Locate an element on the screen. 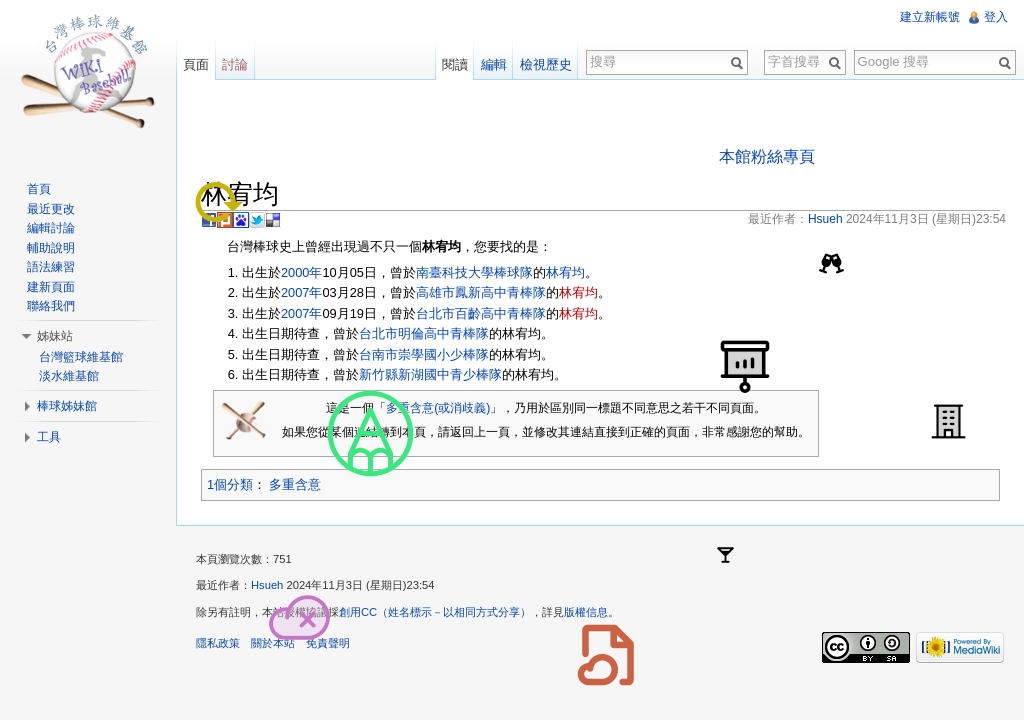  view presentation with chart data is located at coordinates (745, 363).